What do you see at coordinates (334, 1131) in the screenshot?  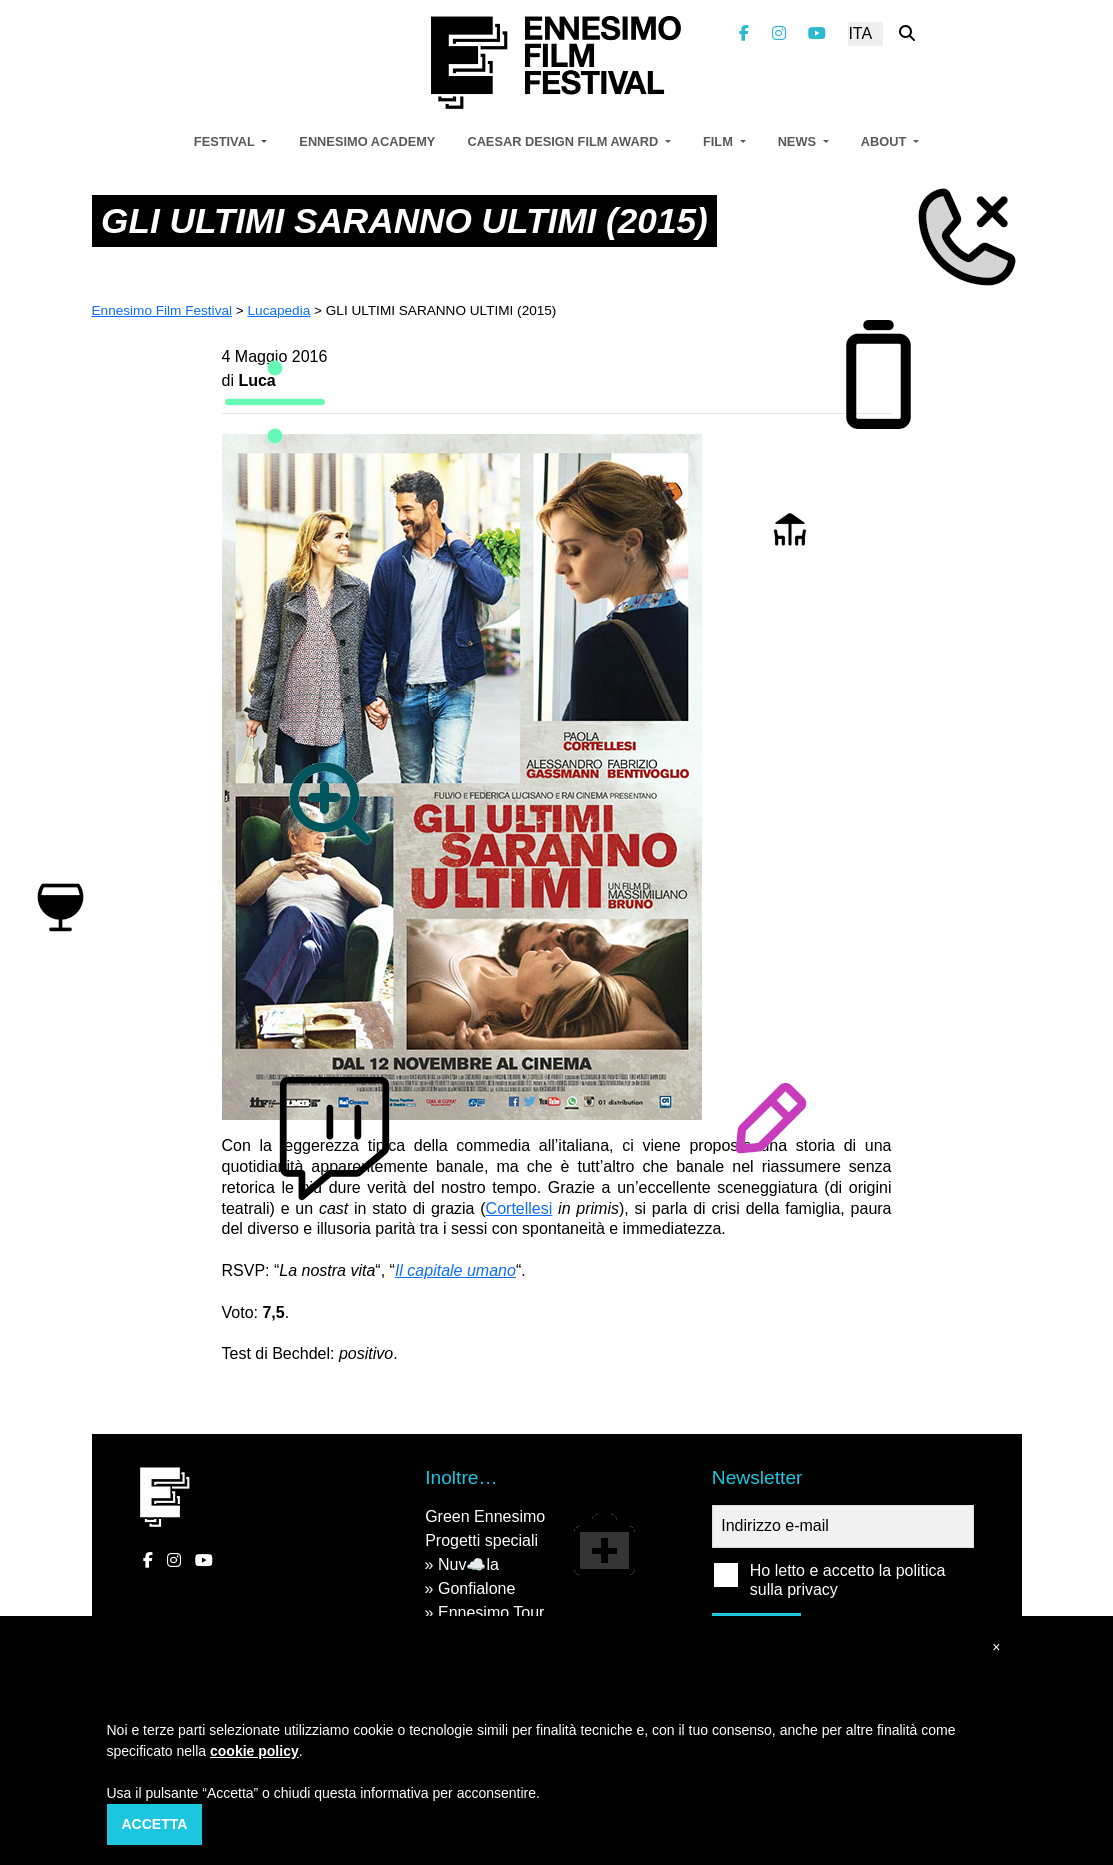 I see `open the Twitch app` at bounding box center [334, 1131].